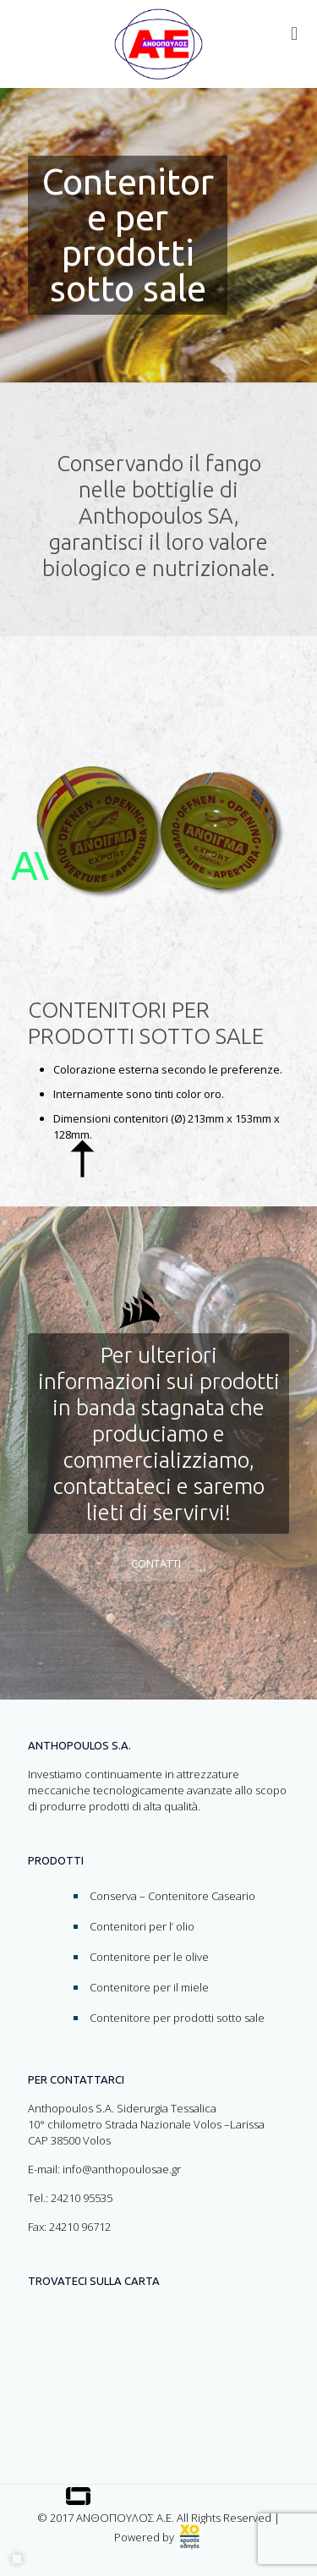  What do you see at coordinates (139, 1309) in the screenshot?
I see `corsair brand or product identifier` at bounding box center [139, 1309].